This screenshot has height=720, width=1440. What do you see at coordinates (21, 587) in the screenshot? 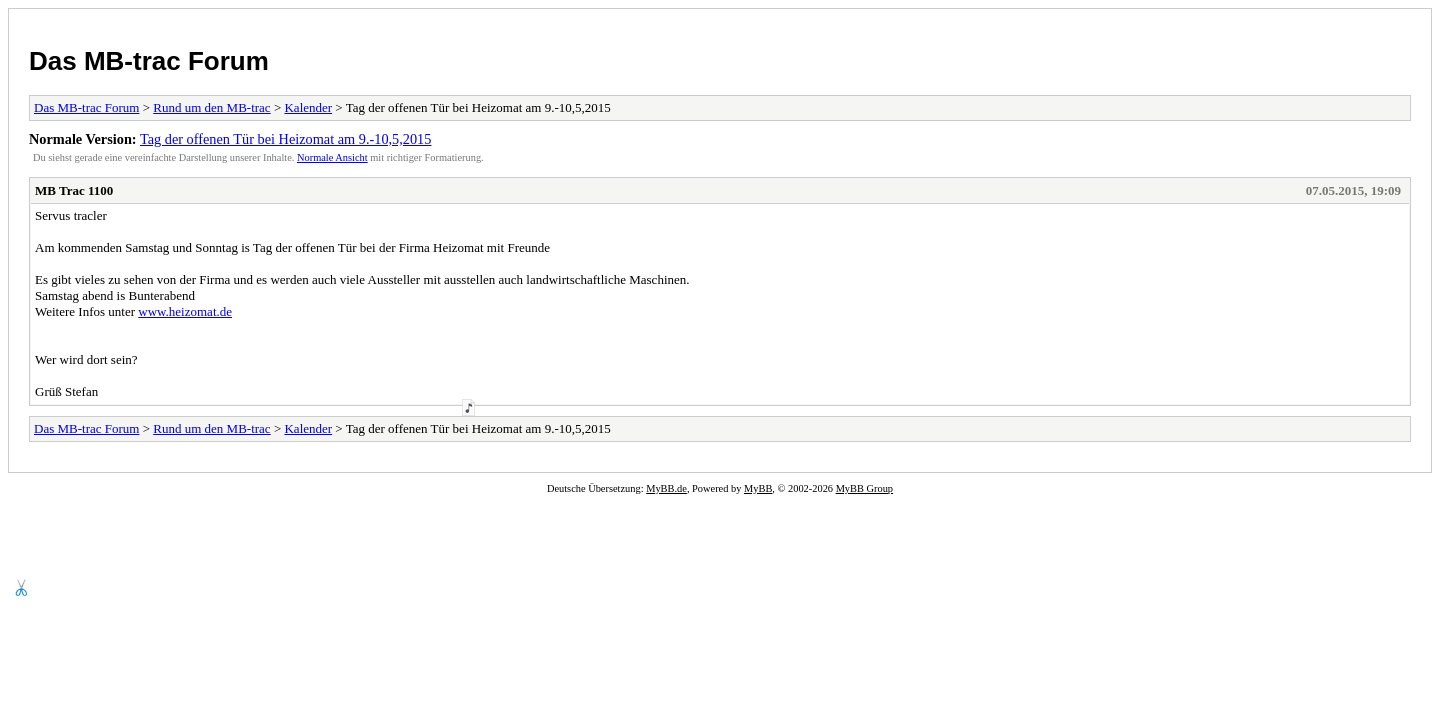
I see `cut selected content to clipboard` at bounding box center [21, 587].